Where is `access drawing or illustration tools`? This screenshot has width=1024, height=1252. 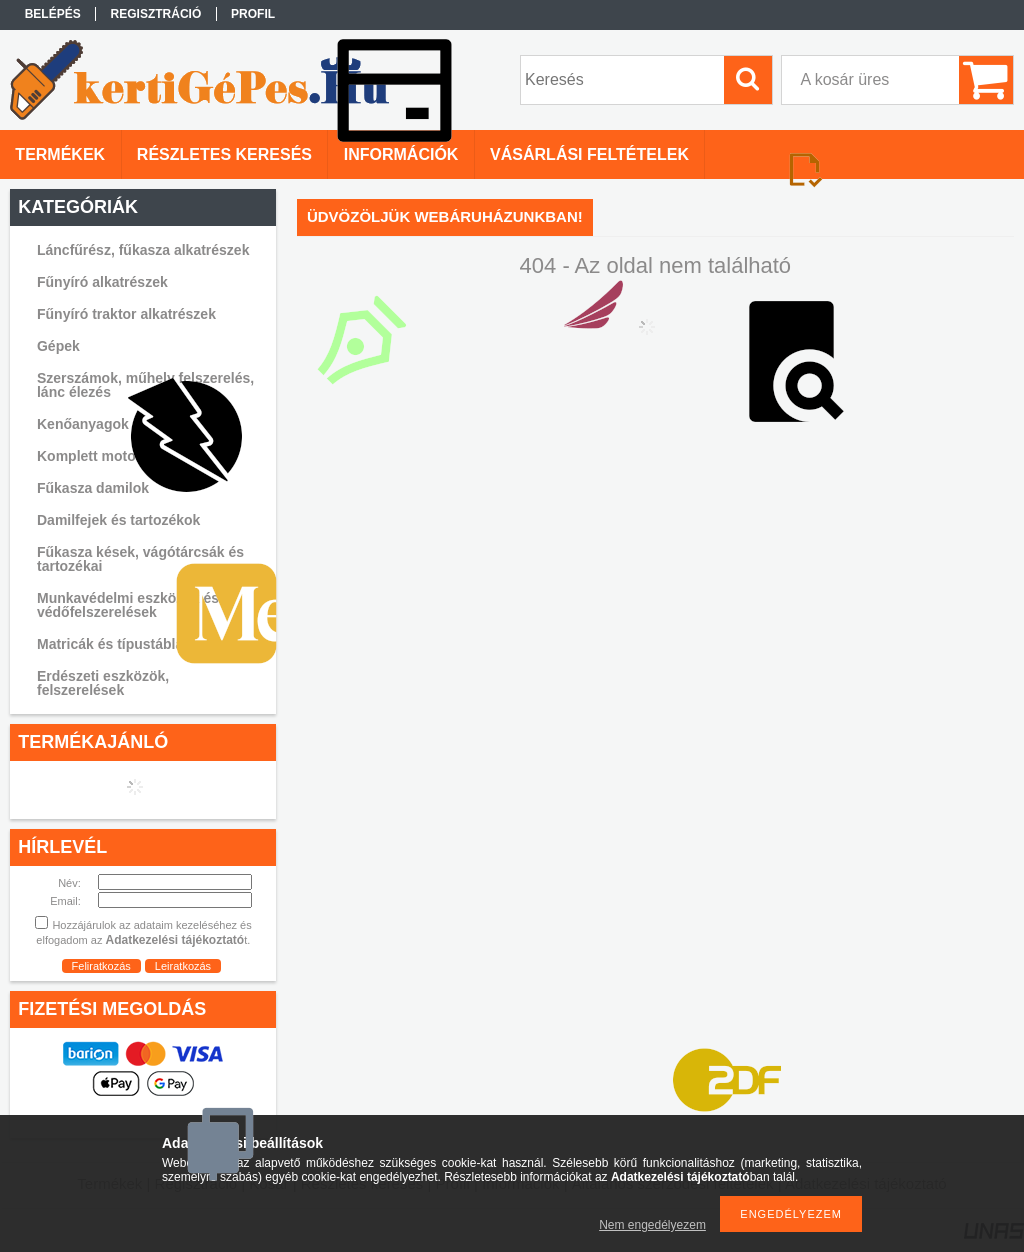
access drawing or illustration tools is located at coordinates (358, 343).